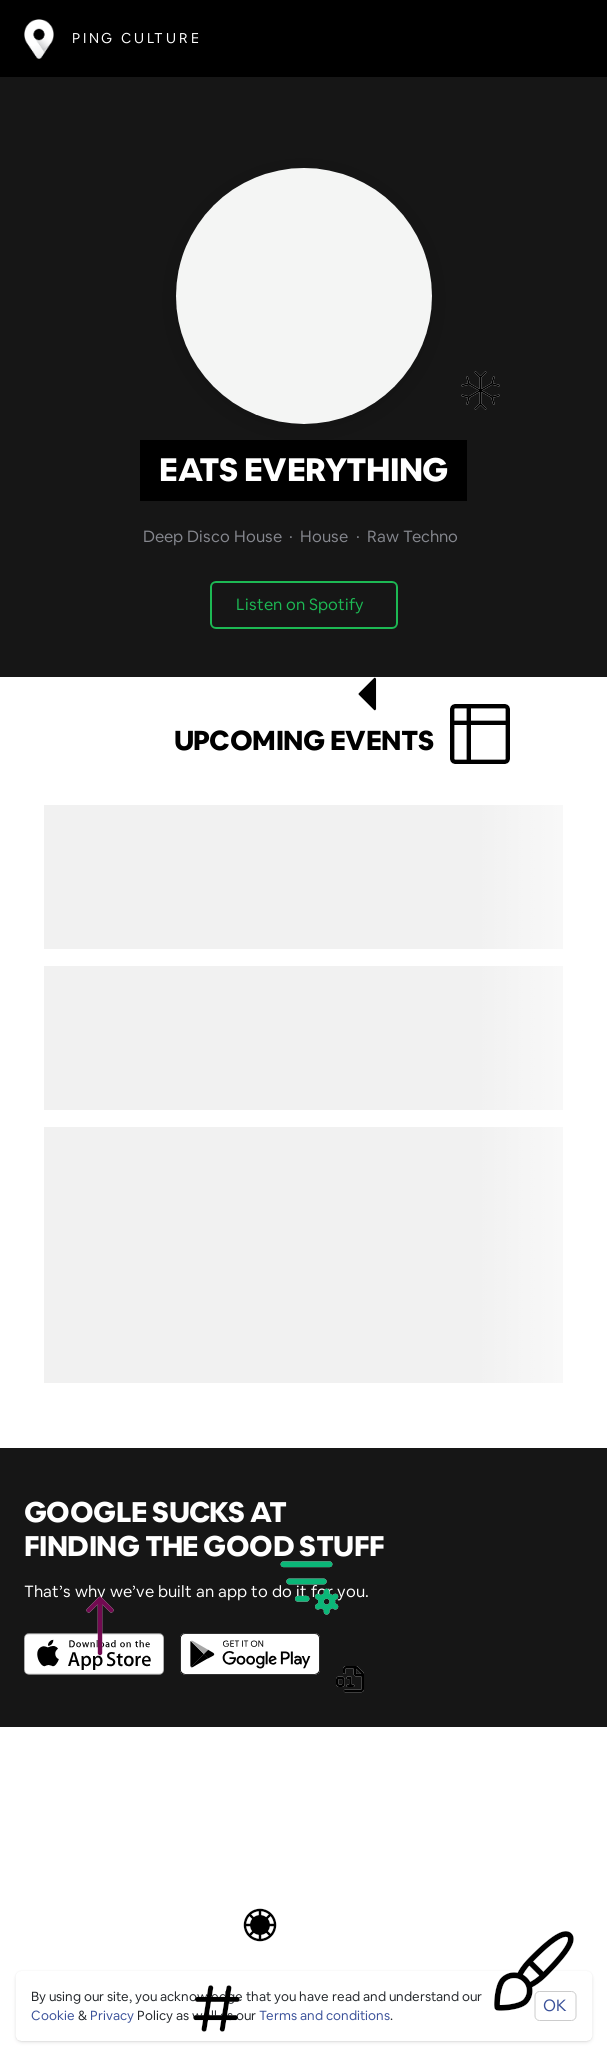  Describe the element at coordinates (480, 734) in the screenshot. I see `view data in table format` at that location.